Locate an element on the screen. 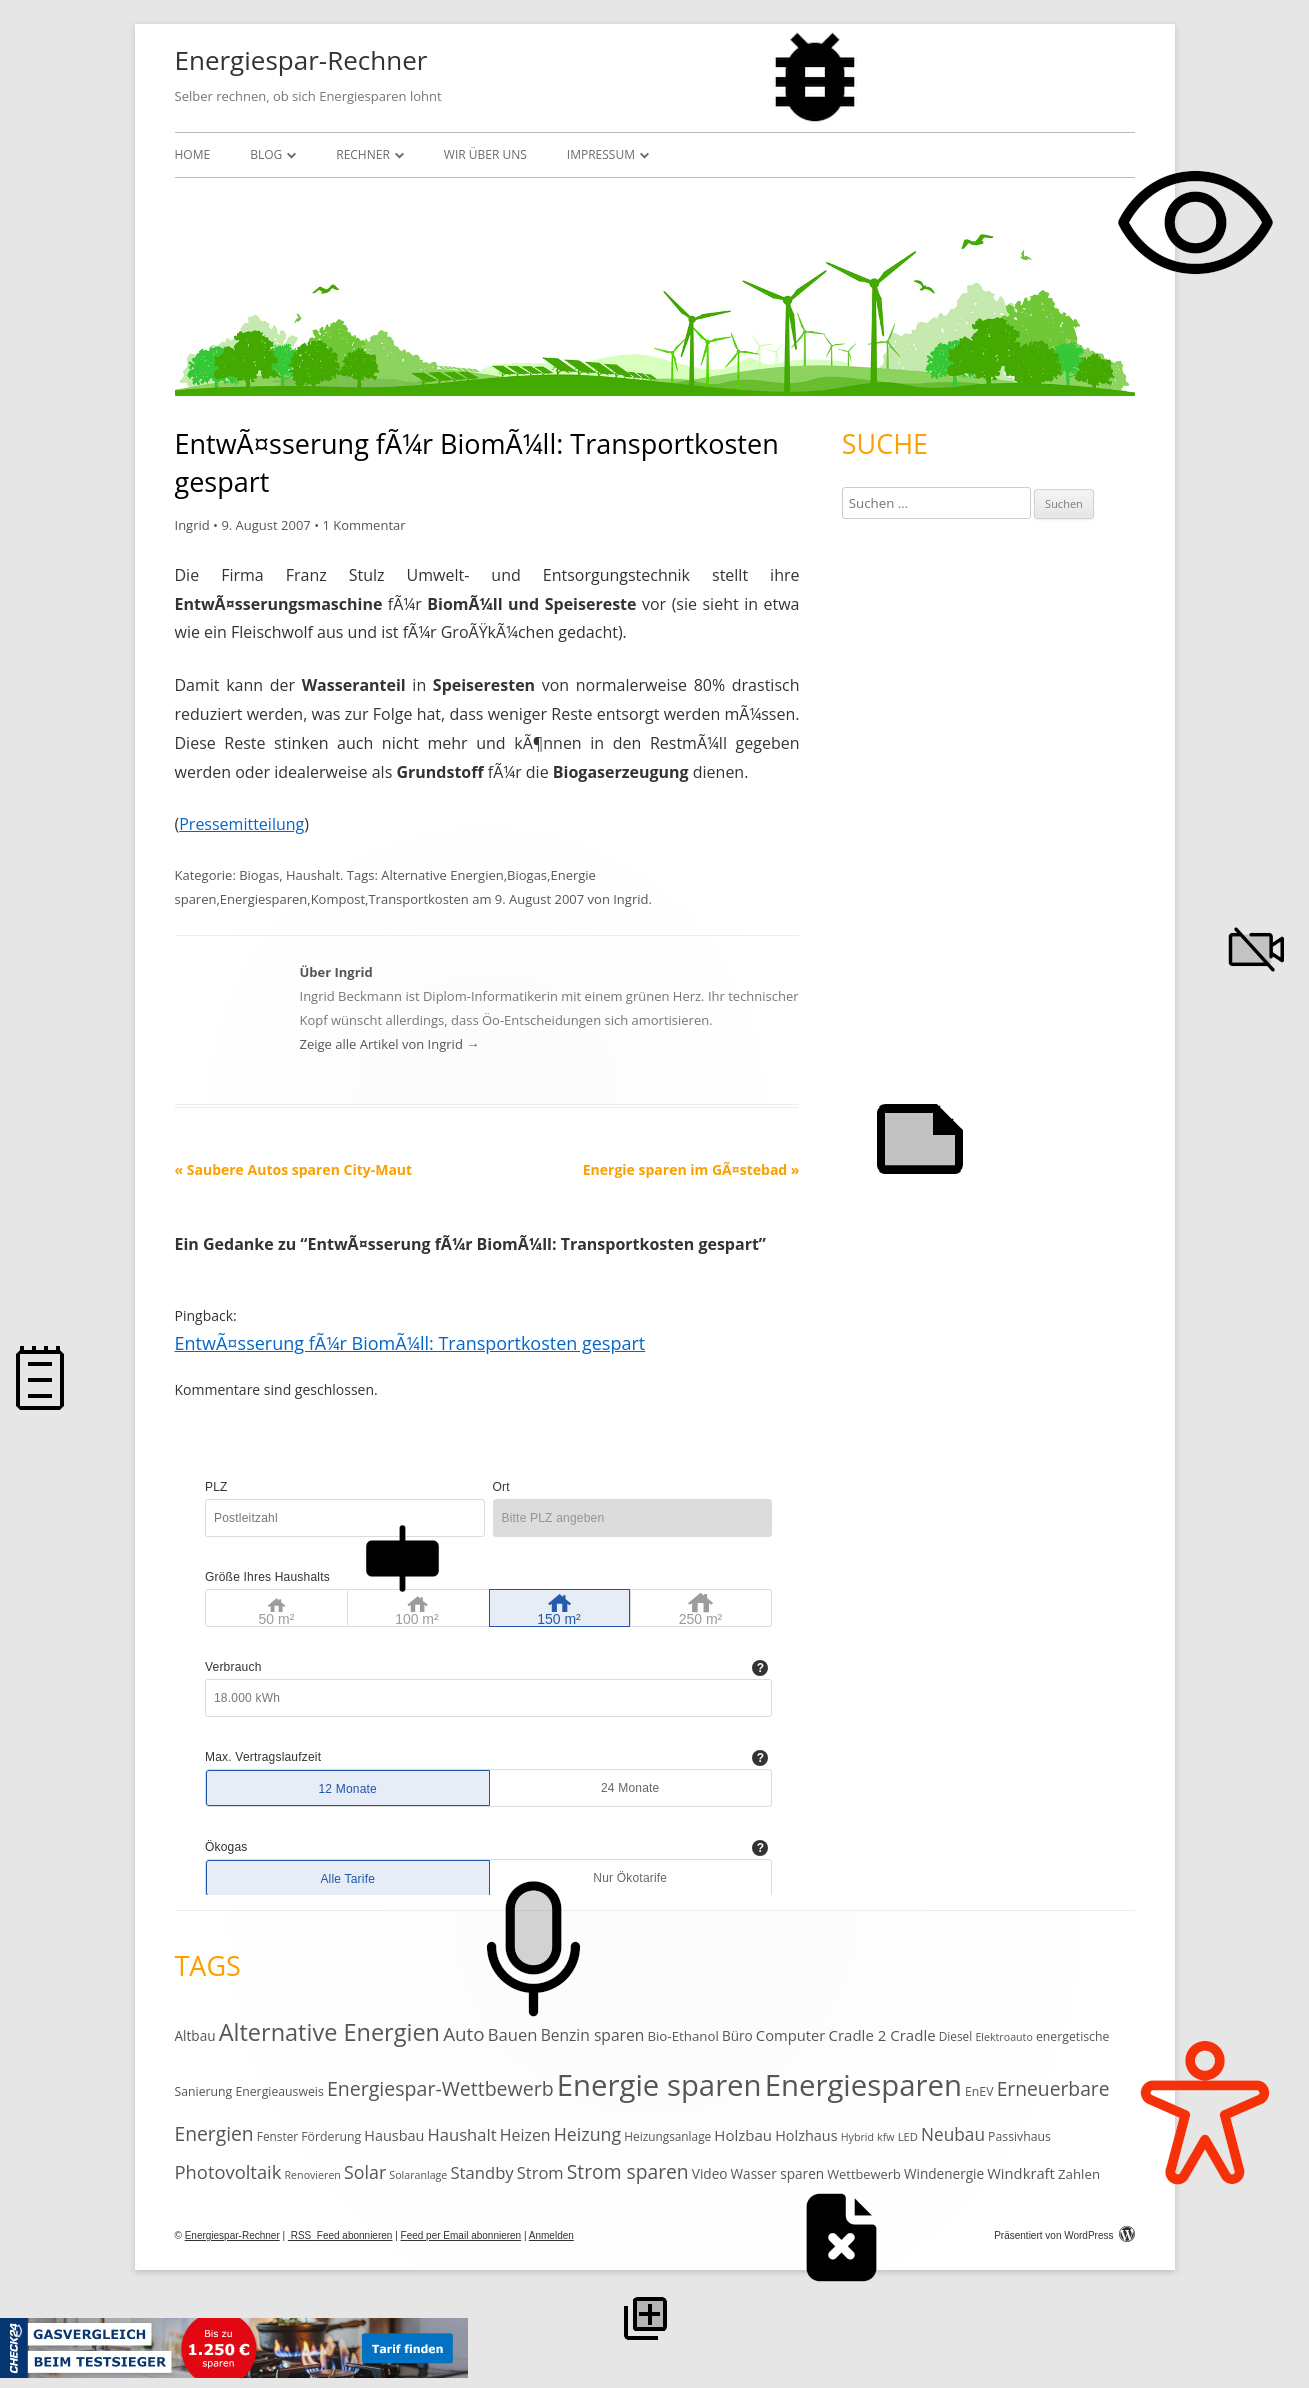  accessibility settings or features is located at coordinates (1205, 2115).